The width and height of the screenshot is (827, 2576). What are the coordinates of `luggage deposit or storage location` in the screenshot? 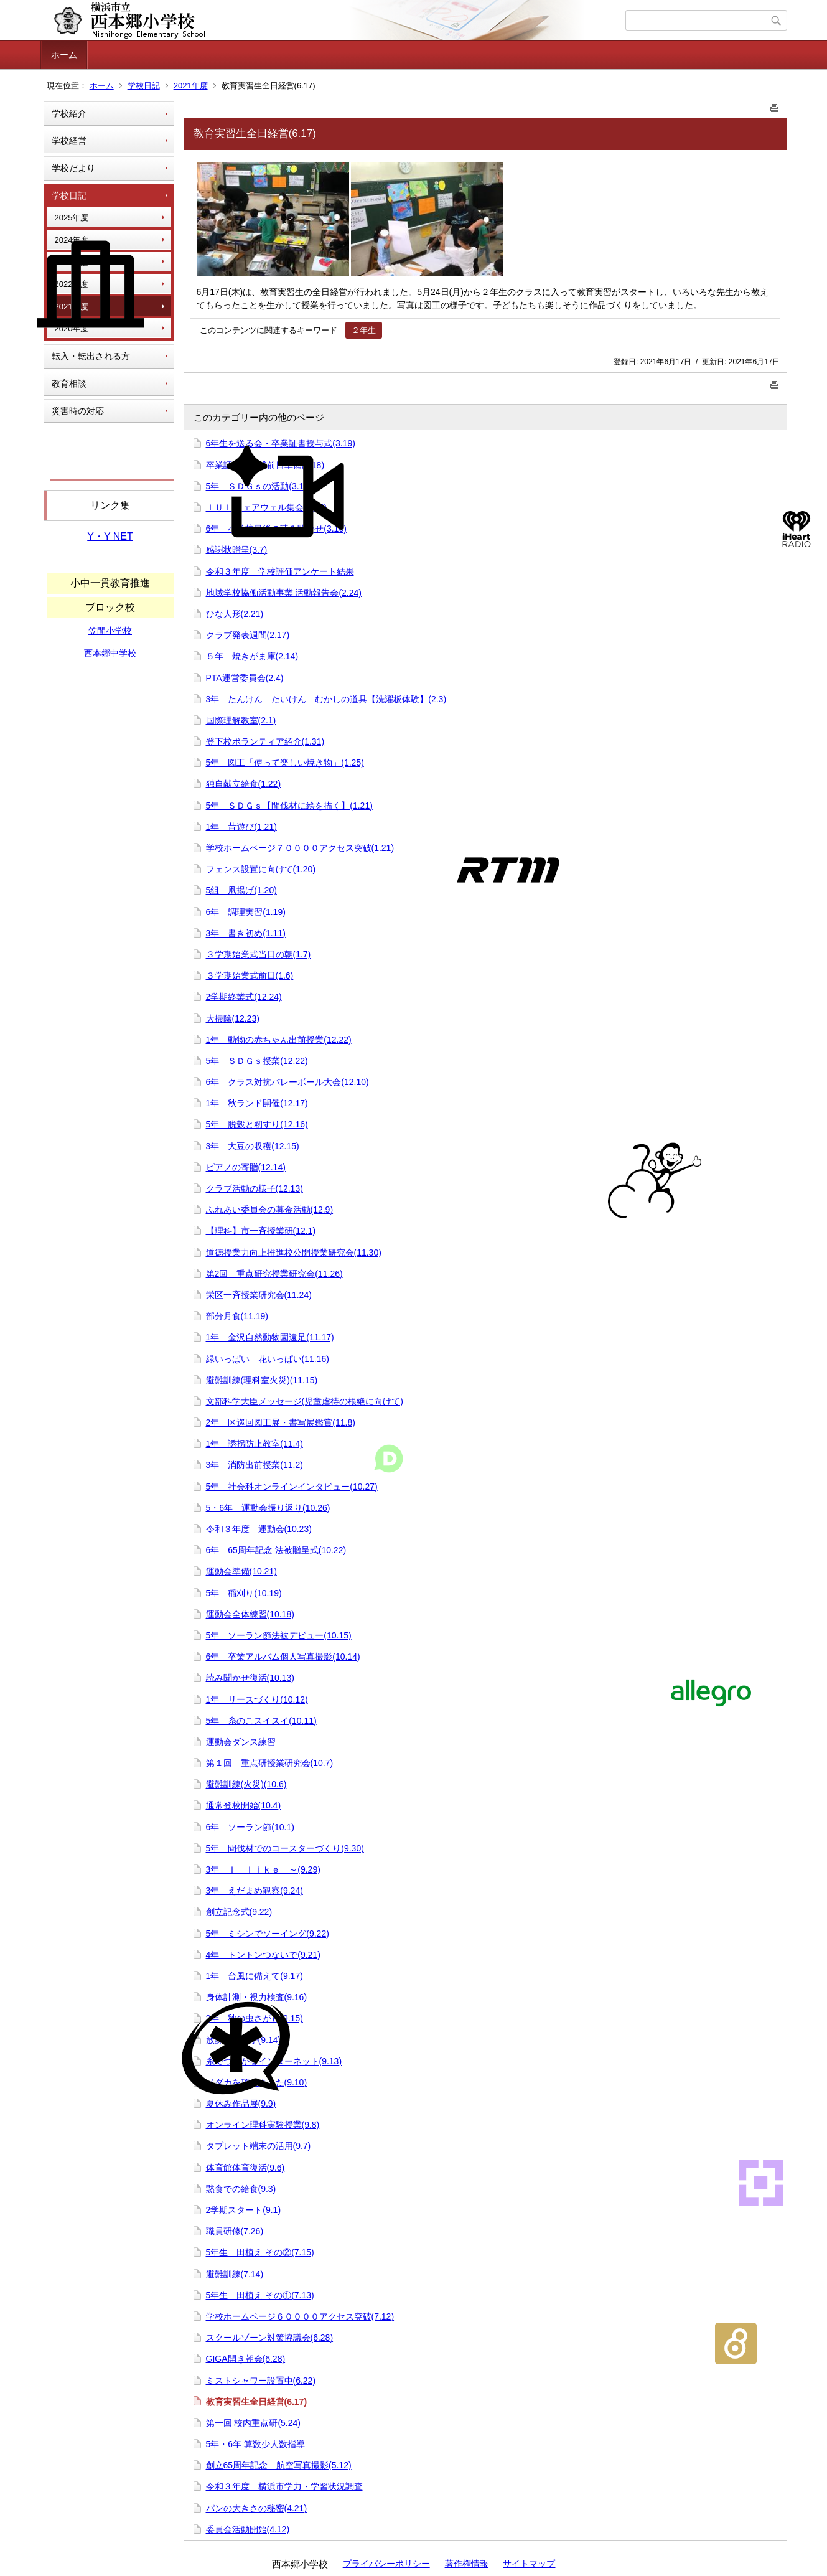 It's located at (90, 284).